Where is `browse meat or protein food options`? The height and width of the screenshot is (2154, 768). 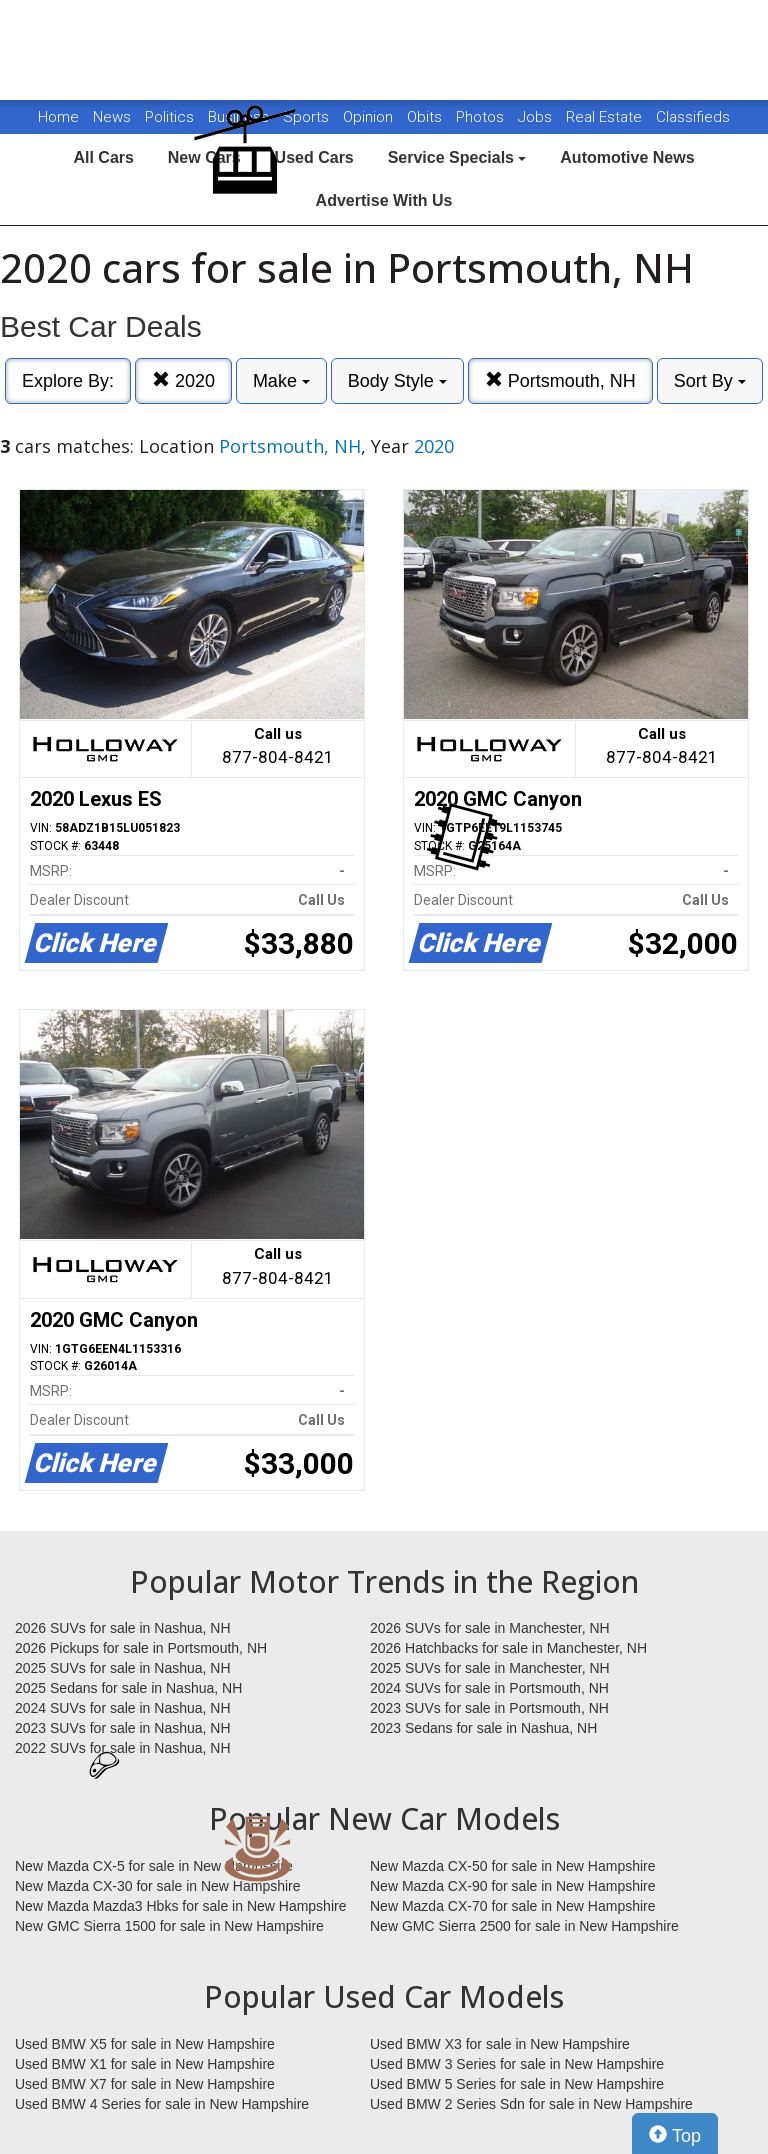
browse meat or protein food options is located at coordinates (104, 1765).